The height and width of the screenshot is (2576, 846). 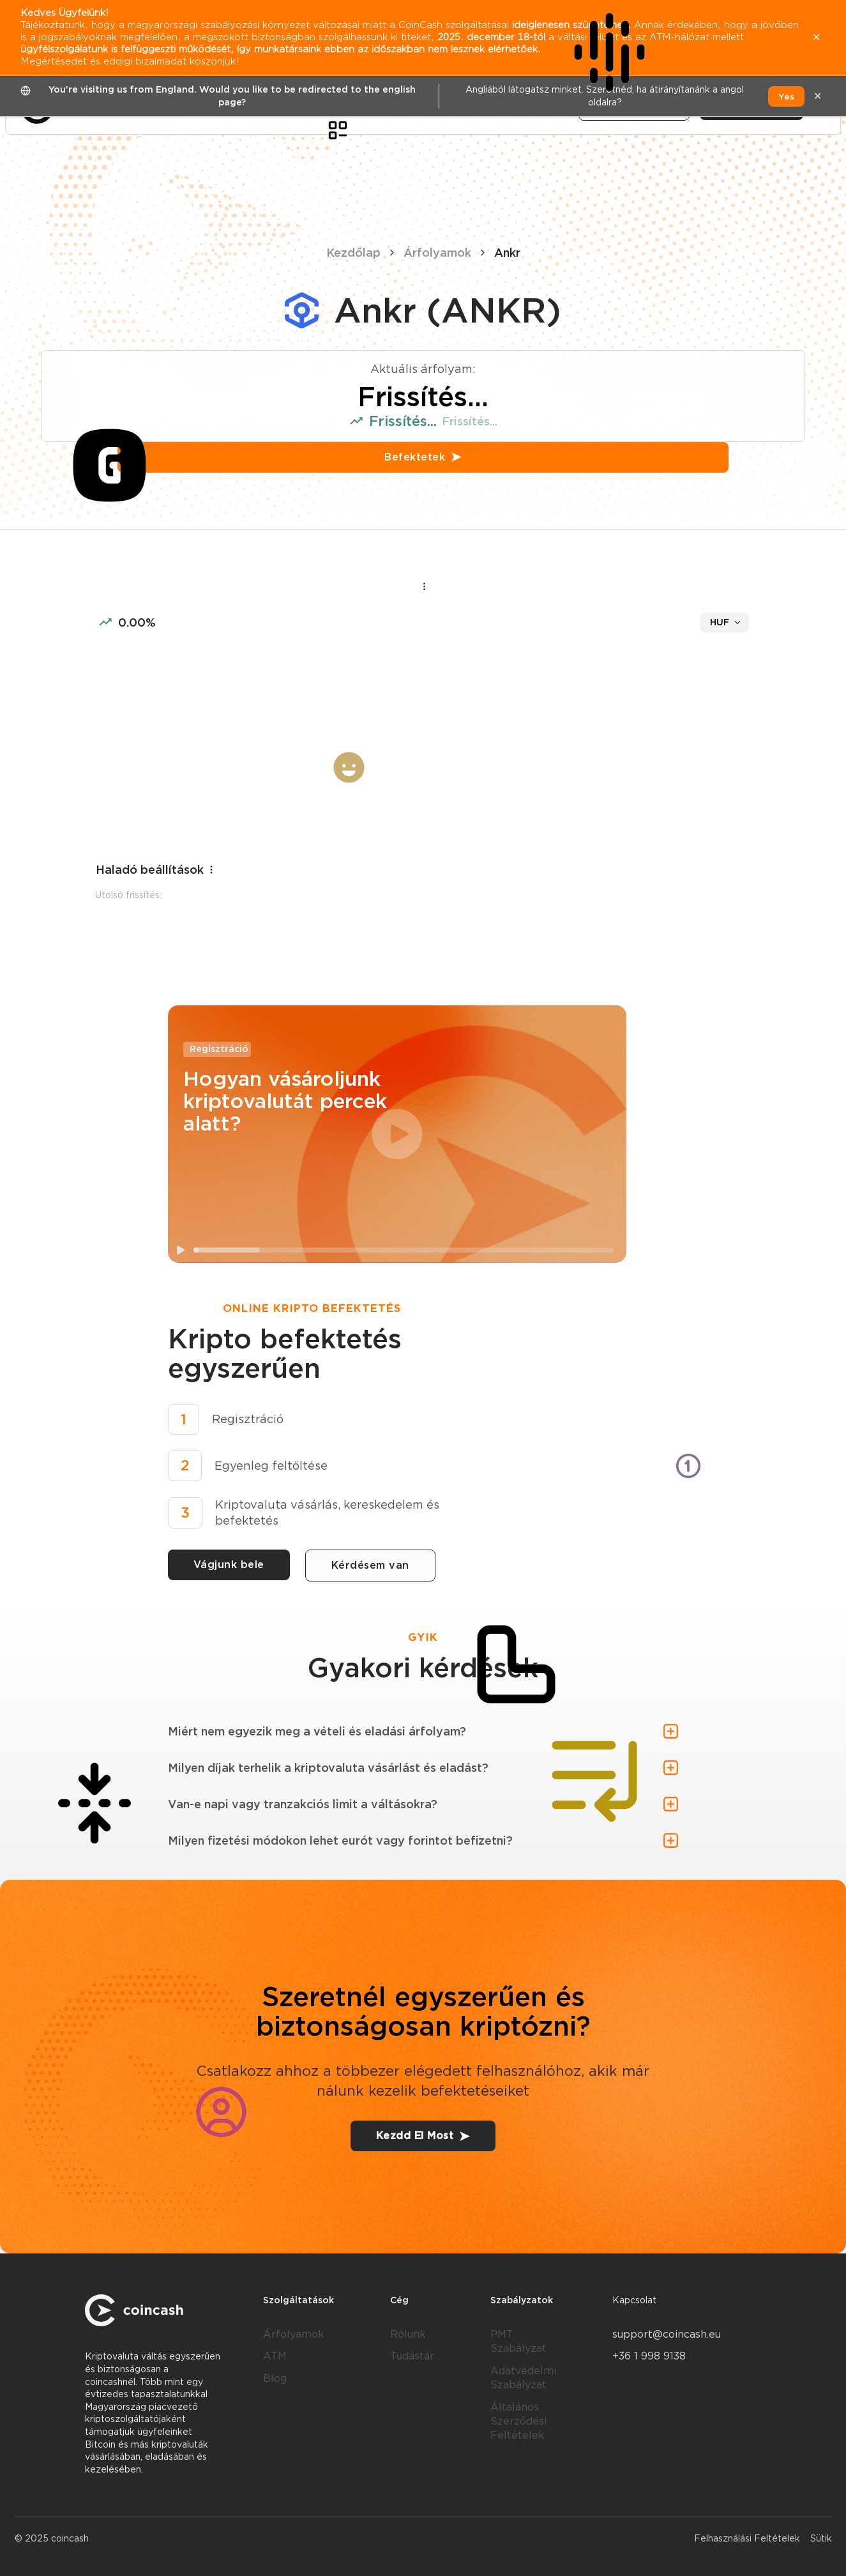 What do you see at coordinates (349, 767) in the screenshot?
I see `rate your experience positively` at bounding box center [349, 767].